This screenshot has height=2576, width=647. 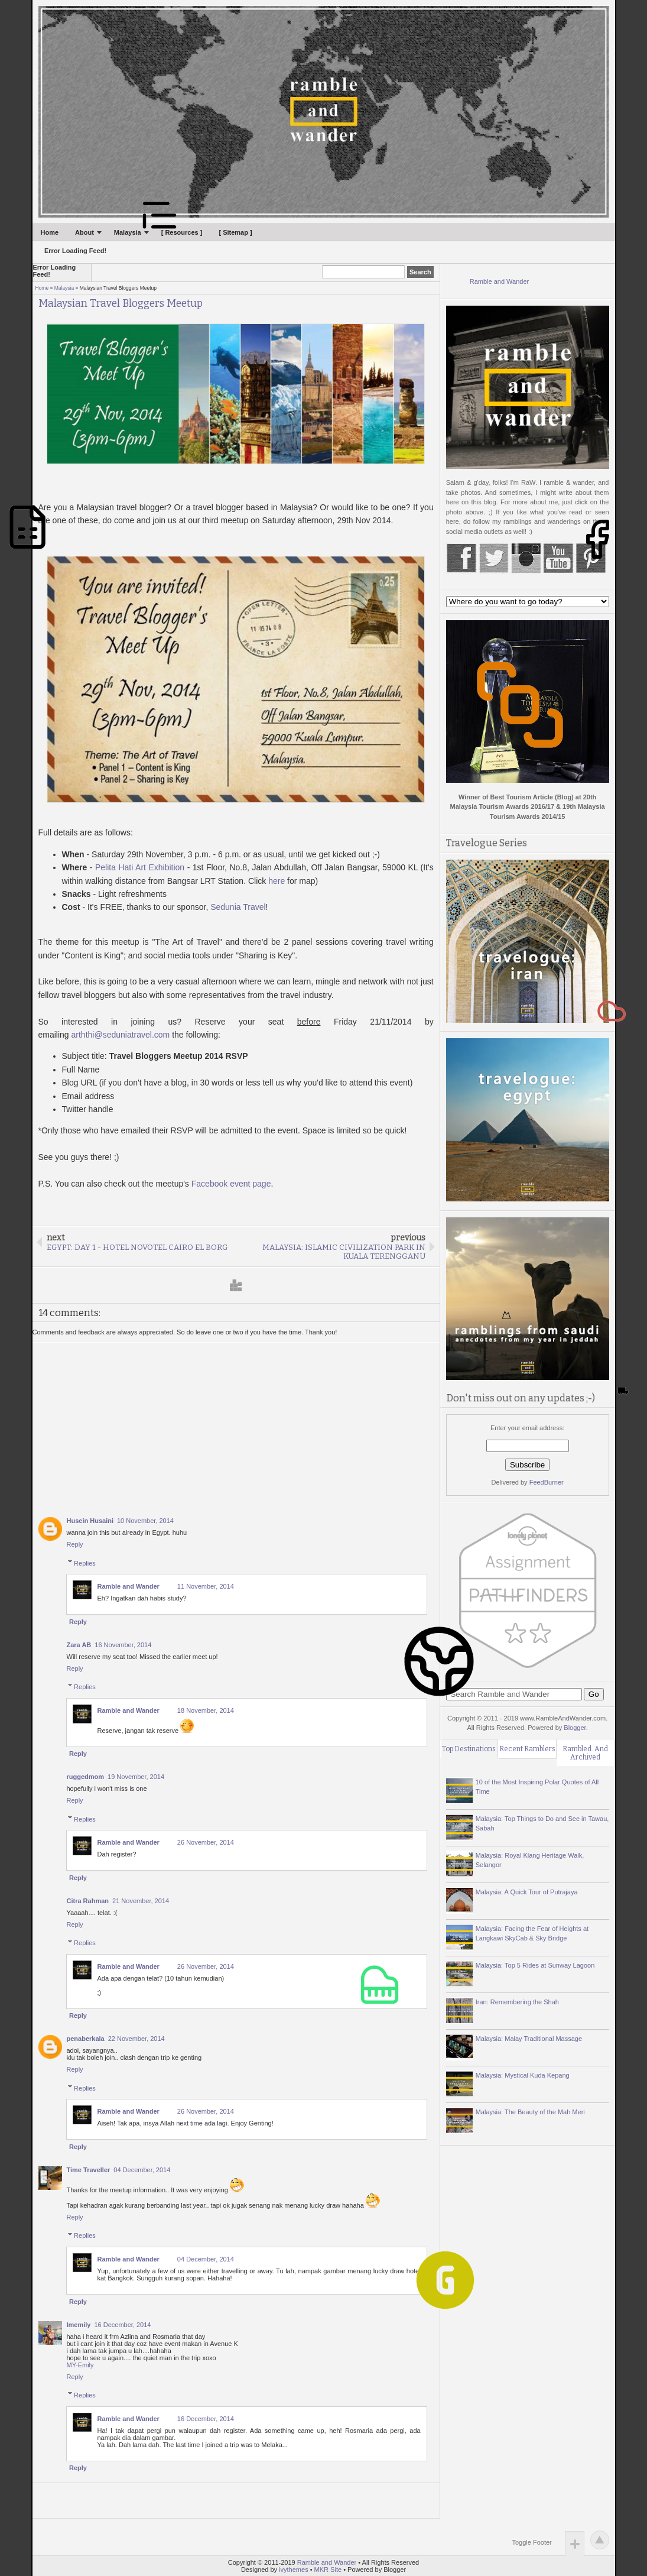 What do you see at coordinates (597, 539) in the screenshot?
I see `open Facebook app` at bounding box center [597, 539].